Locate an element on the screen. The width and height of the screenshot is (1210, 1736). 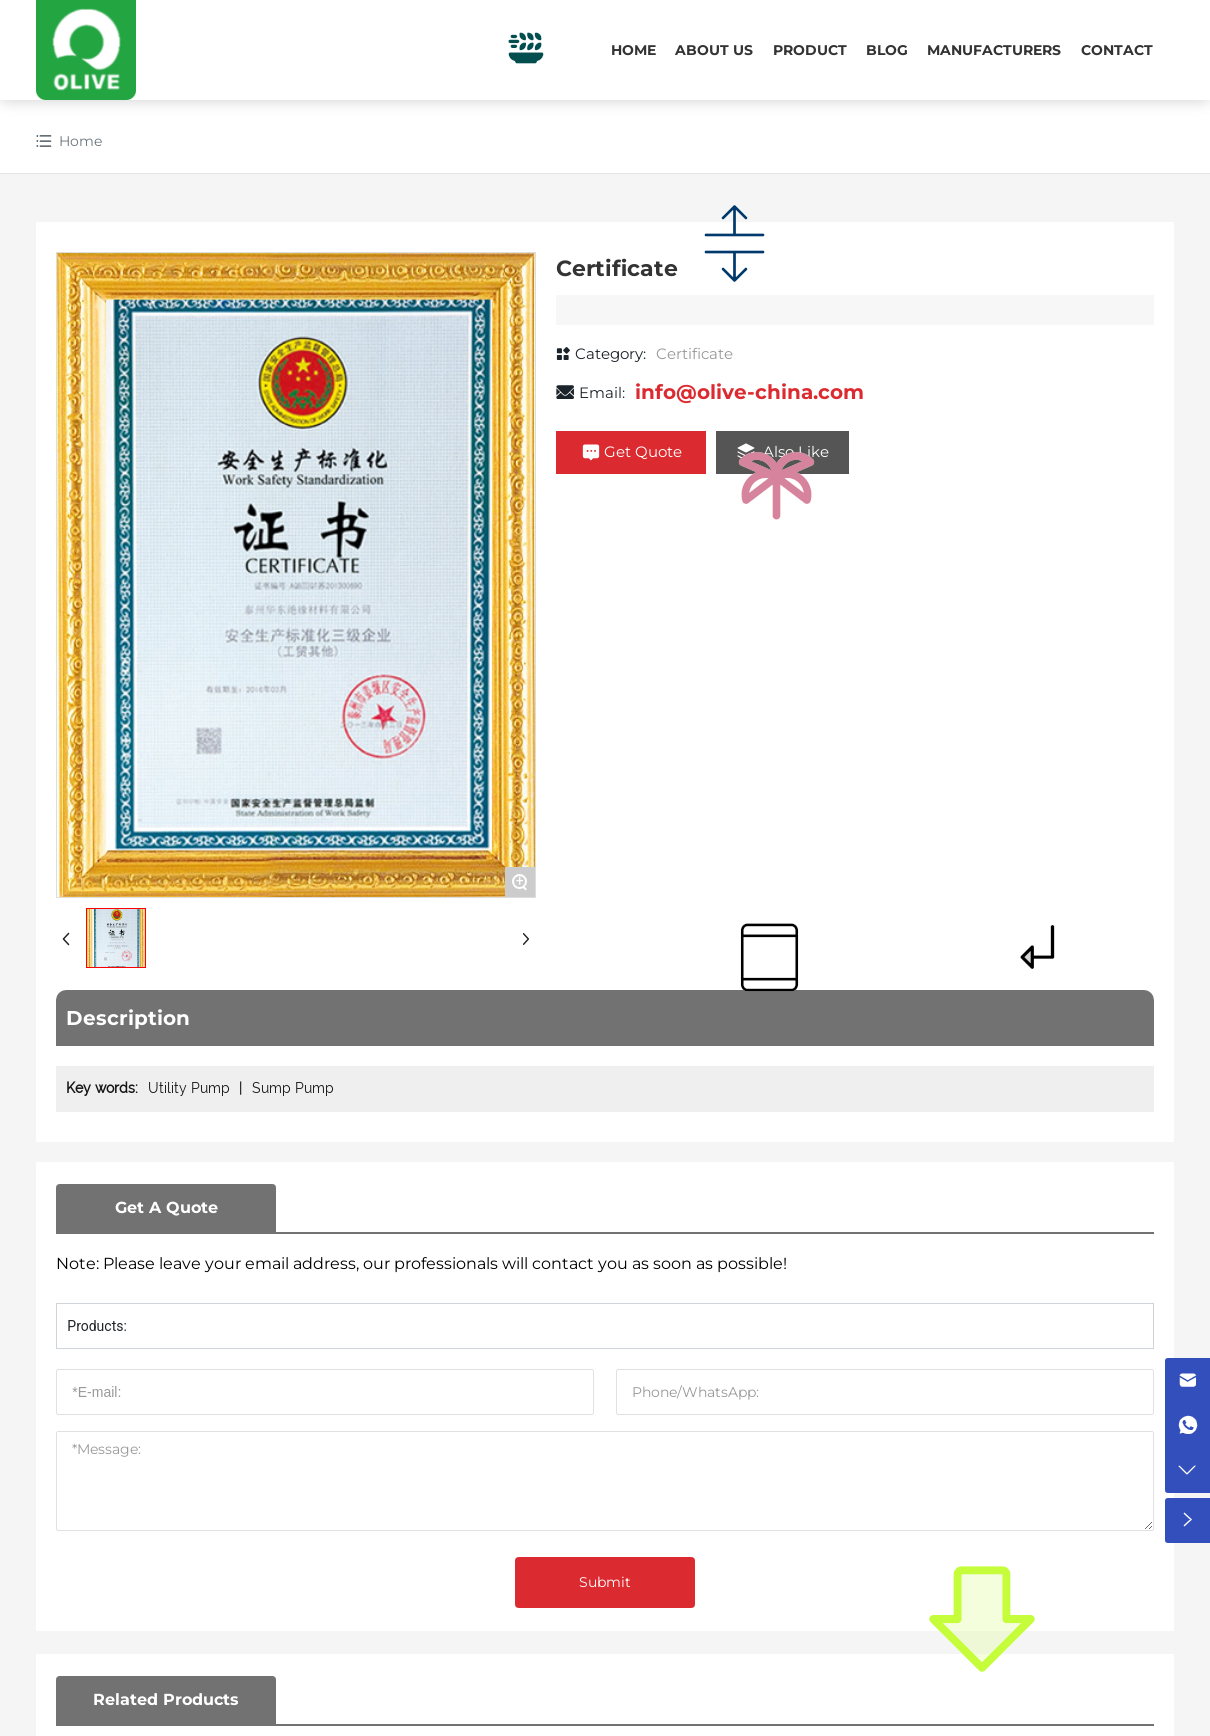
download file or content is located at coordinates (982, 1615).